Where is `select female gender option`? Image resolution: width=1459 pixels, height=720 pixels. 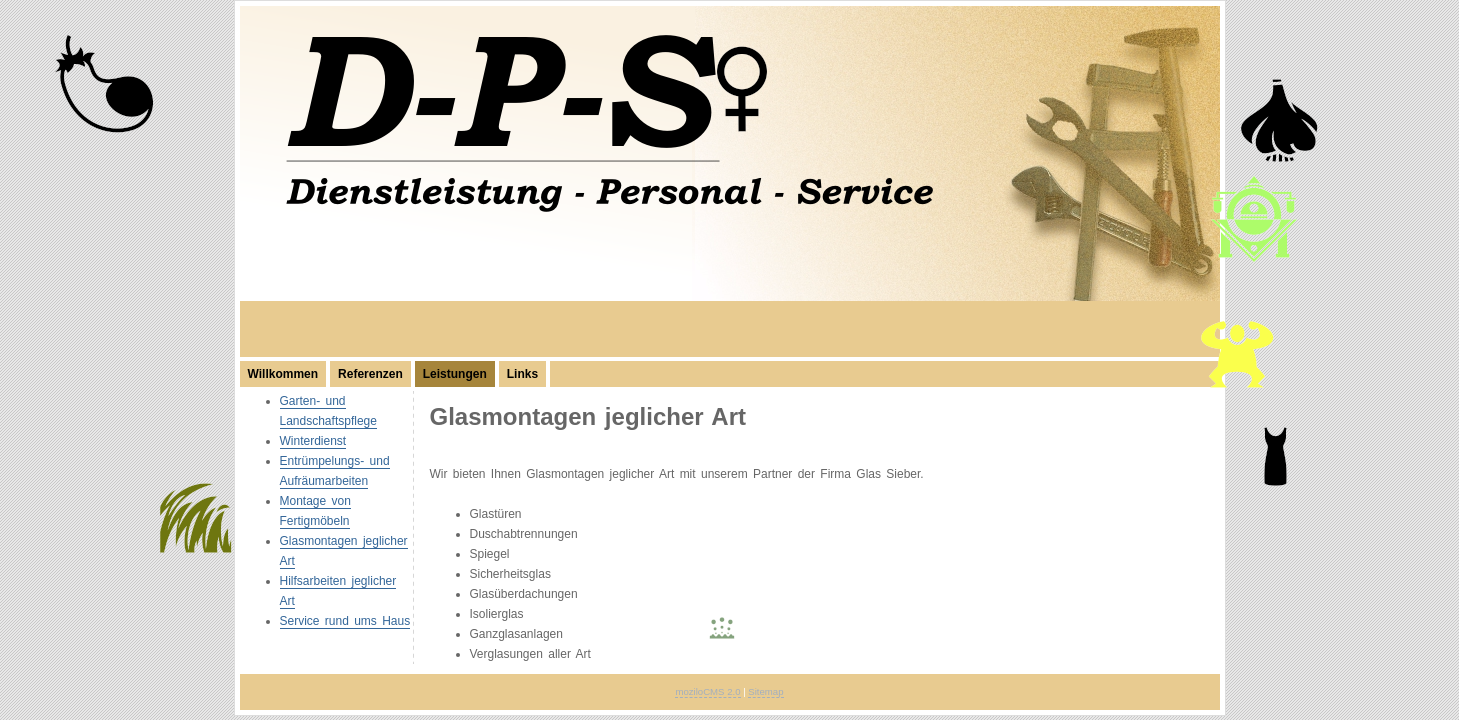
select female gender option is located at coordinates (742, 89).